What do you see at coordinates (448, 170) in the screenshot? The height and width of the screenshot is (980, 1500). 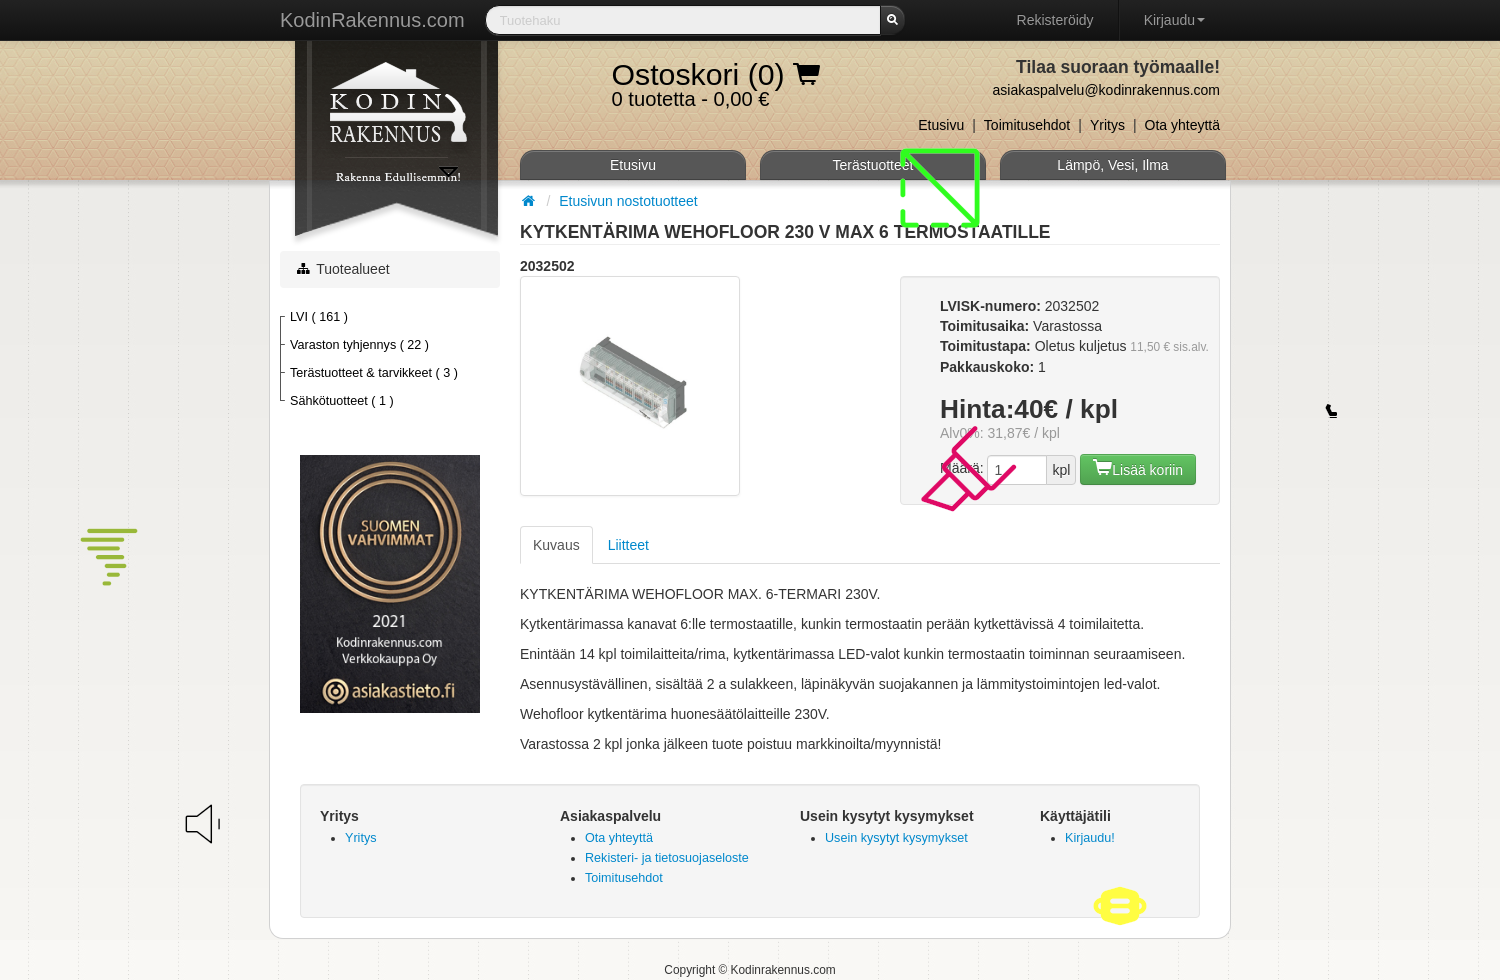 I see `expand dropdown menu` at bounding box center [448, 170].